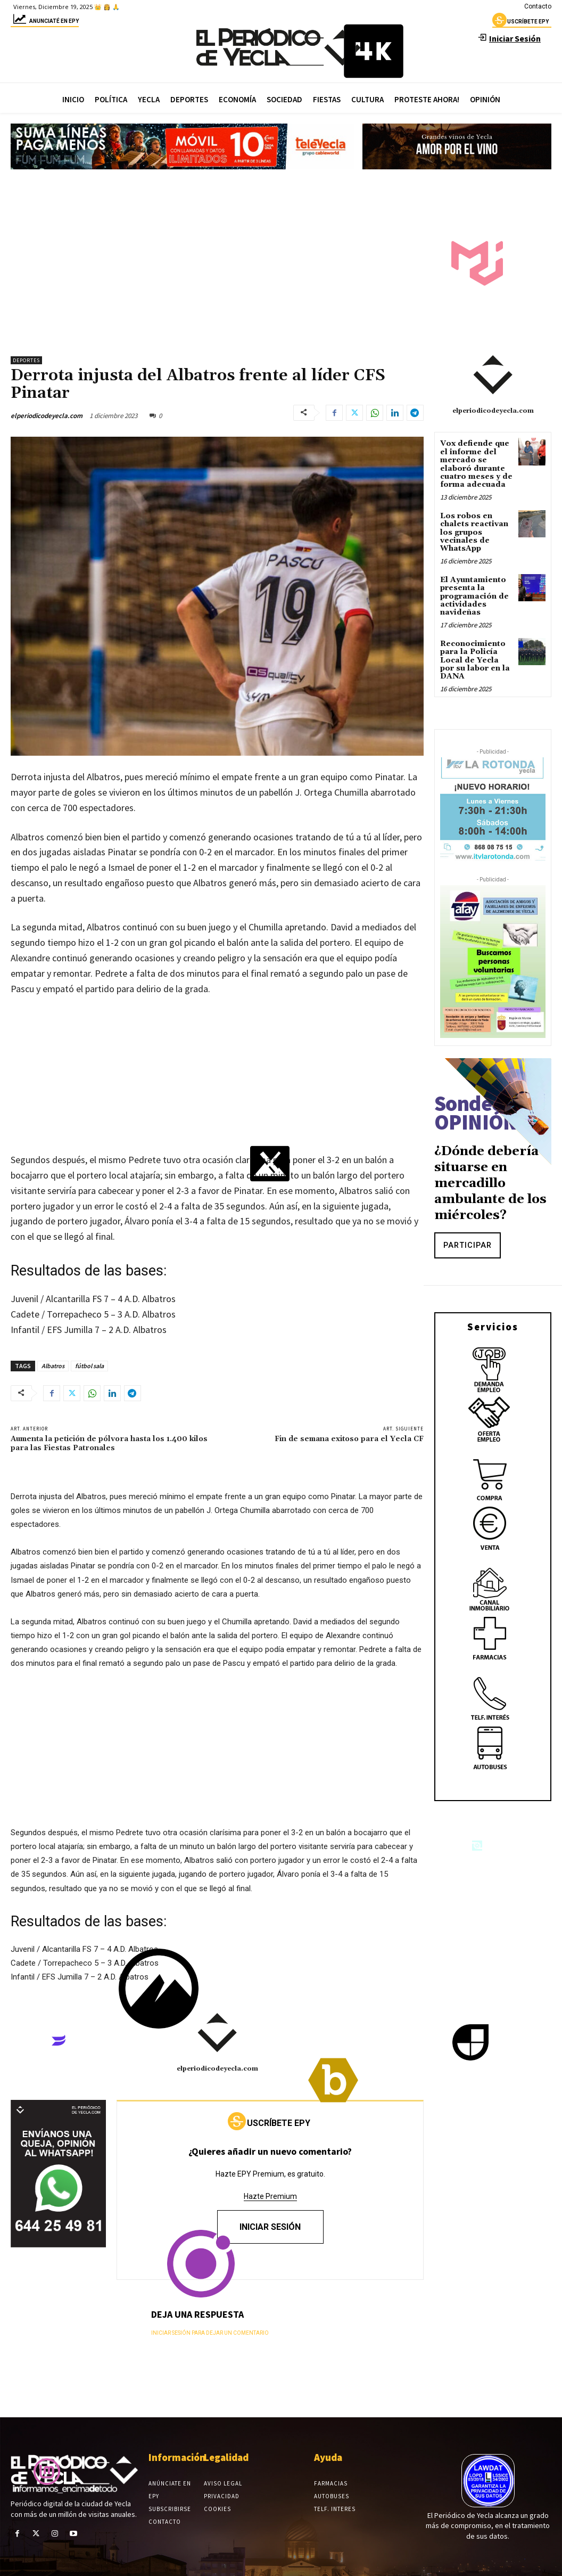 This screenshot has width=562, height=2576. What do you see at coordinates (201, 2263) in the screenshot?
I see `ionic framework logo` at bounding box center [201, 2263].